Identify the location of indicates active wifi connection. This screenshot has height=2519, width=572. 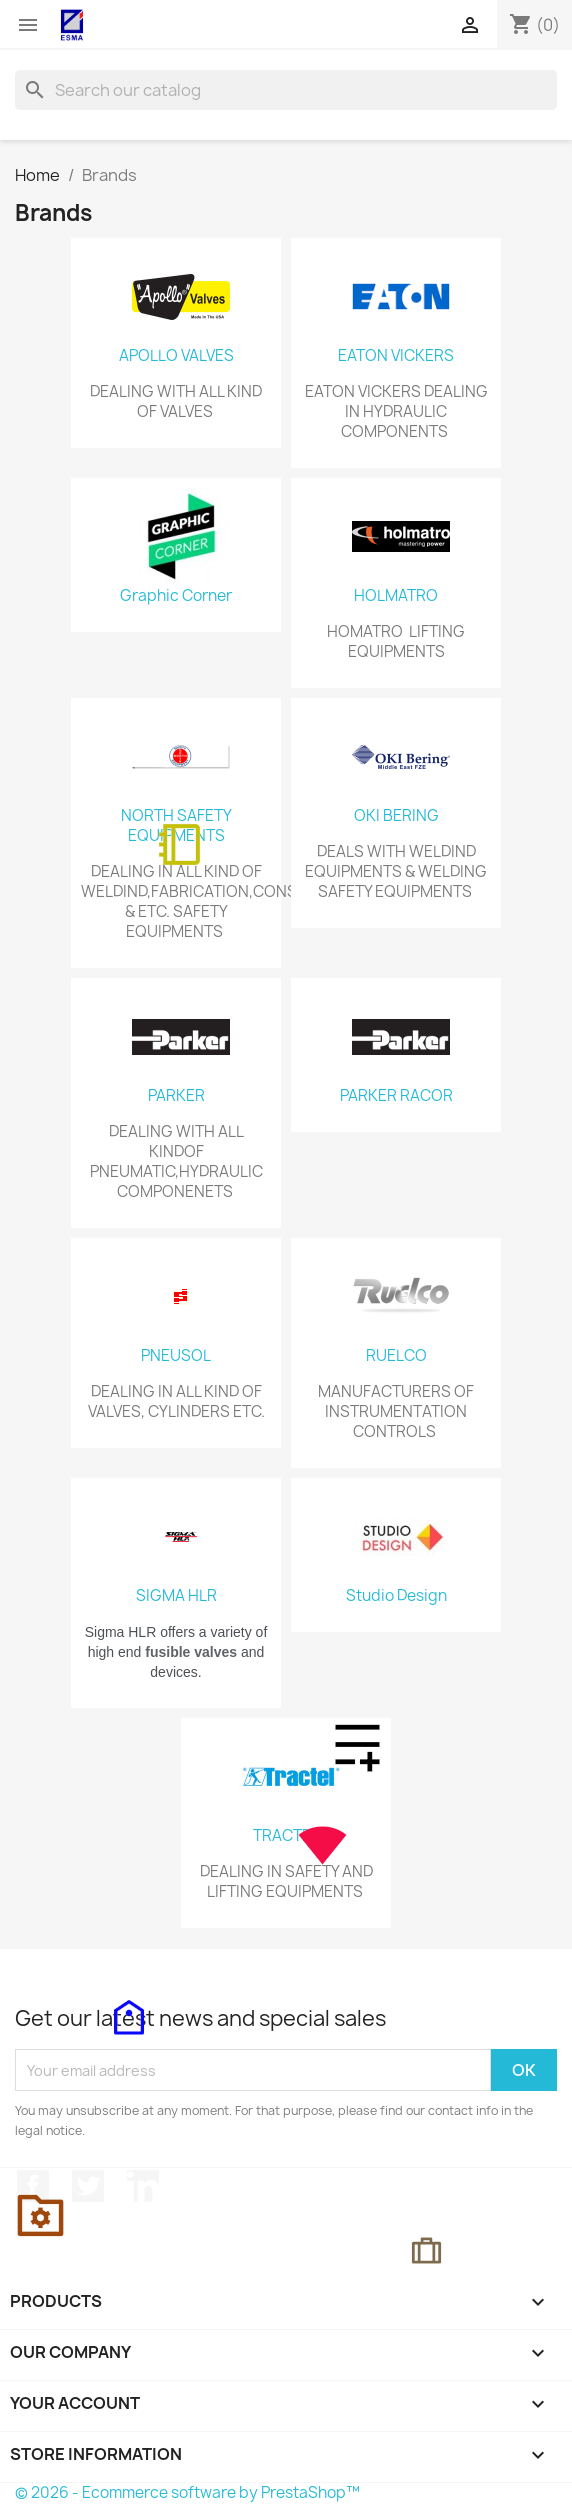
(322, 1845).